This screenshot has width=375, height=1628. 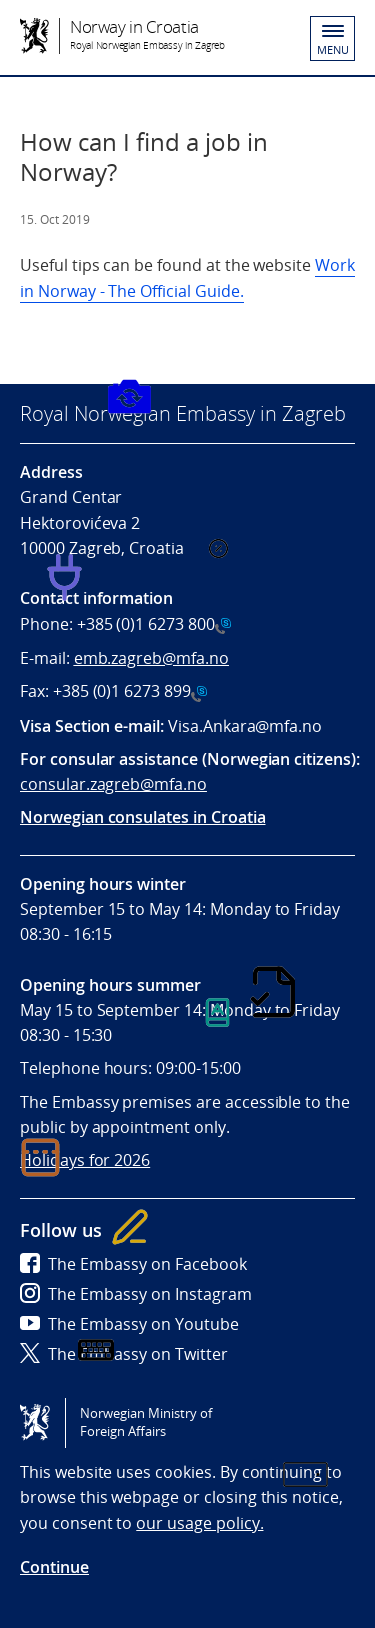 I want to click on edit text or content, so click(x=130, y=1227).